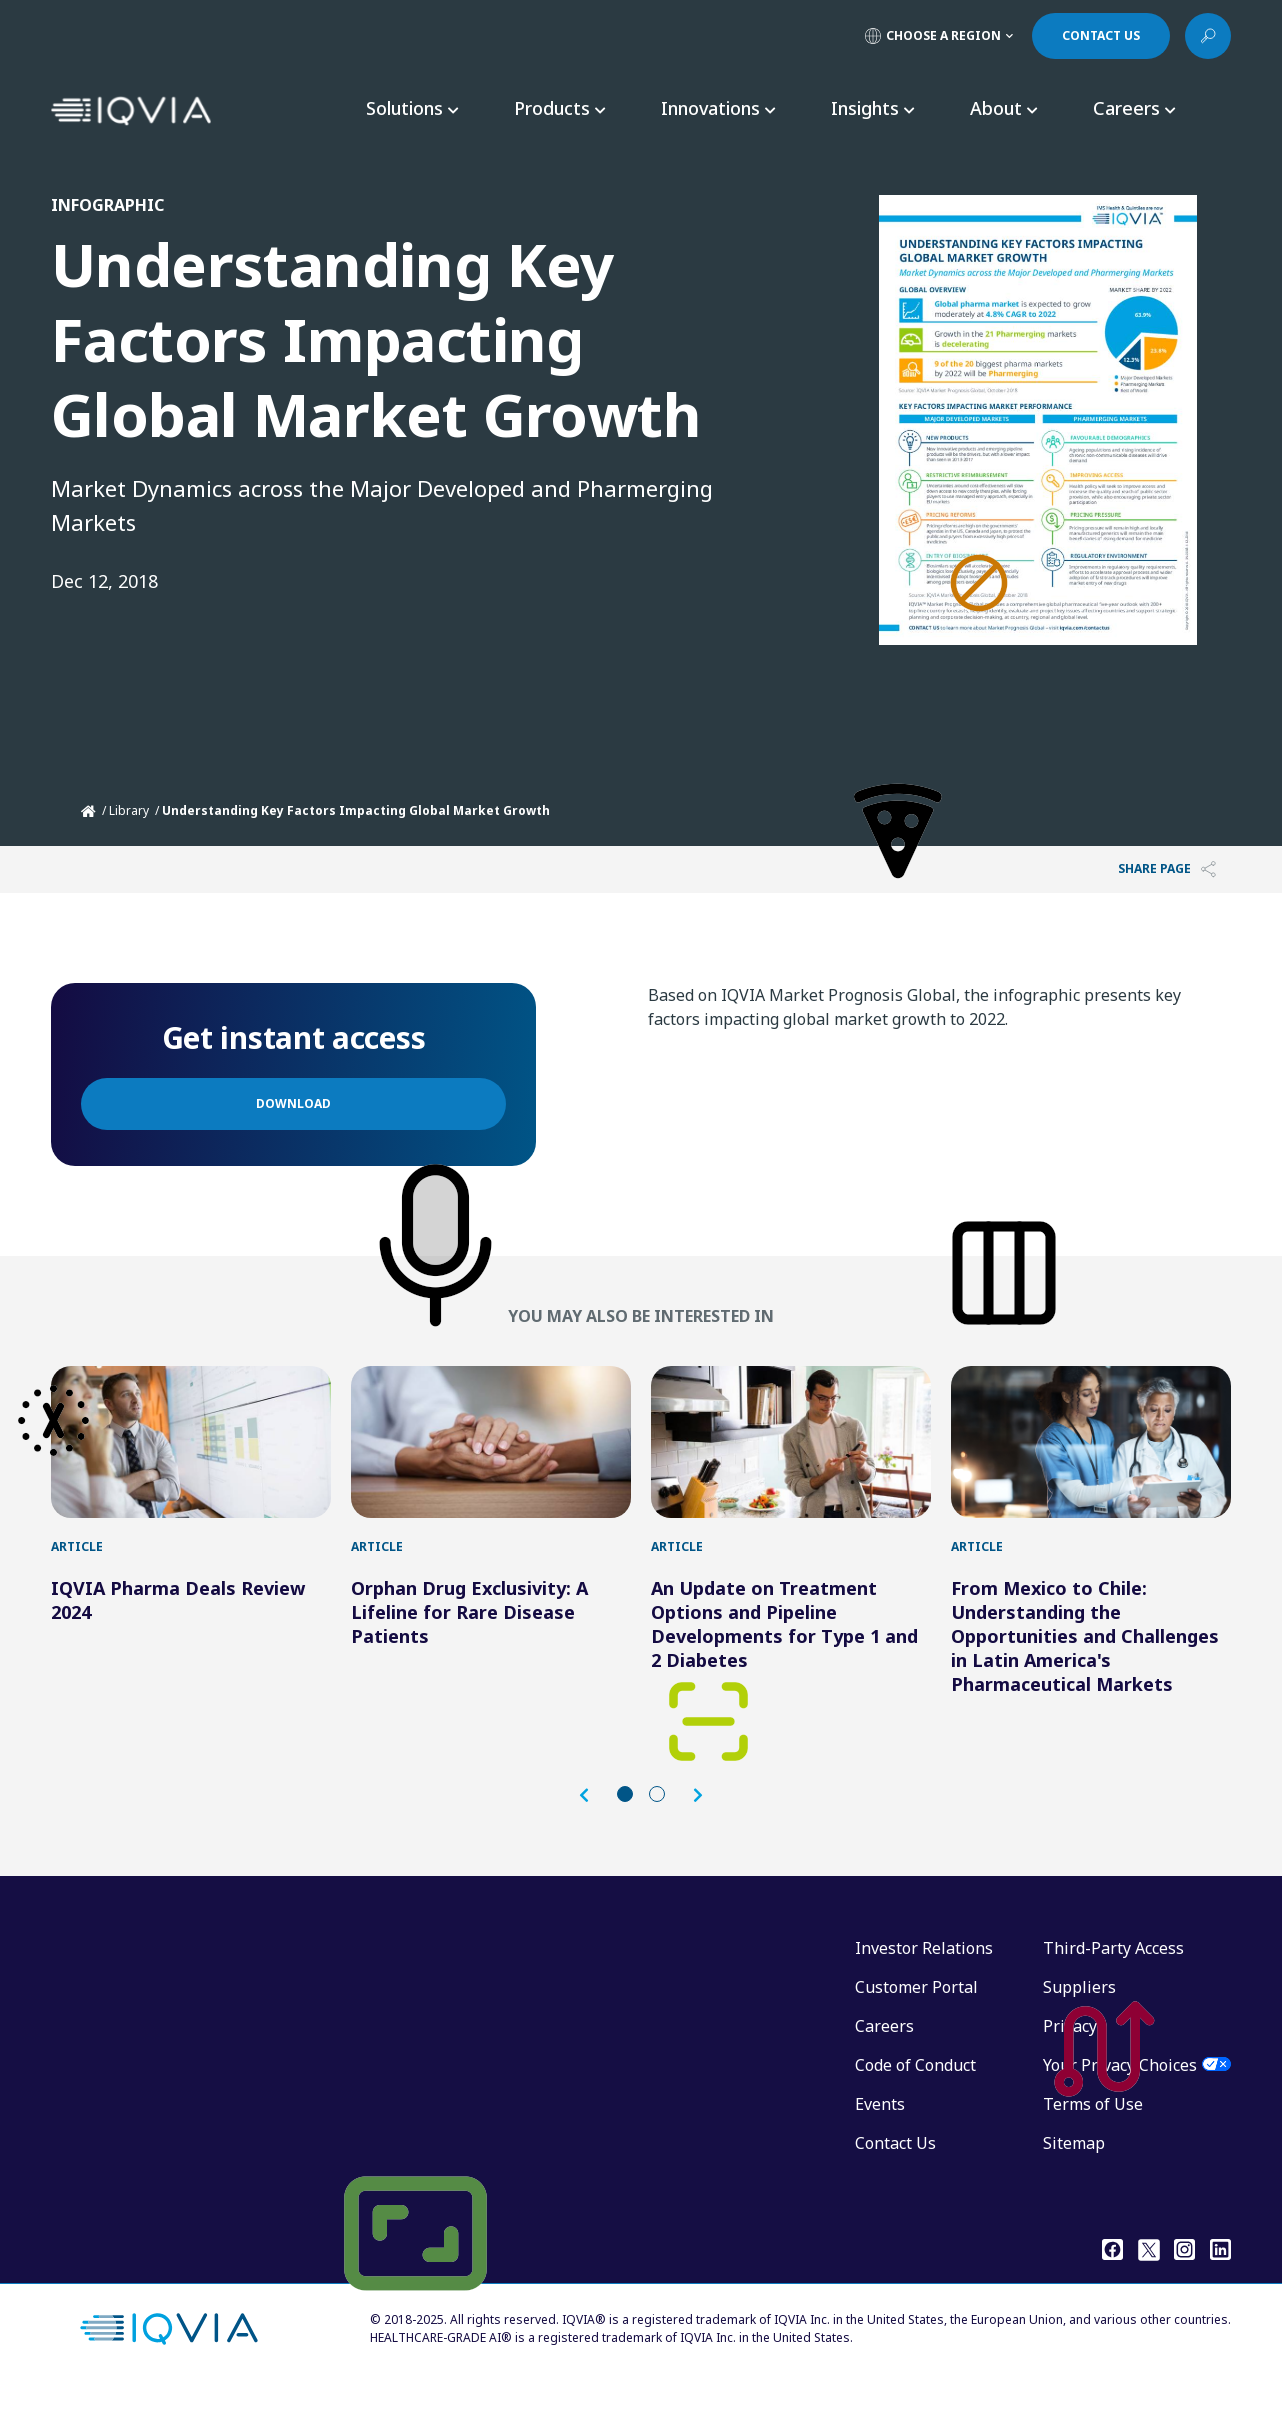 This screenshot has width=1282, height=2419. Describe the element at coordinates (979, 583) in the screenshot. I see `cancel or abort current action` at that location.